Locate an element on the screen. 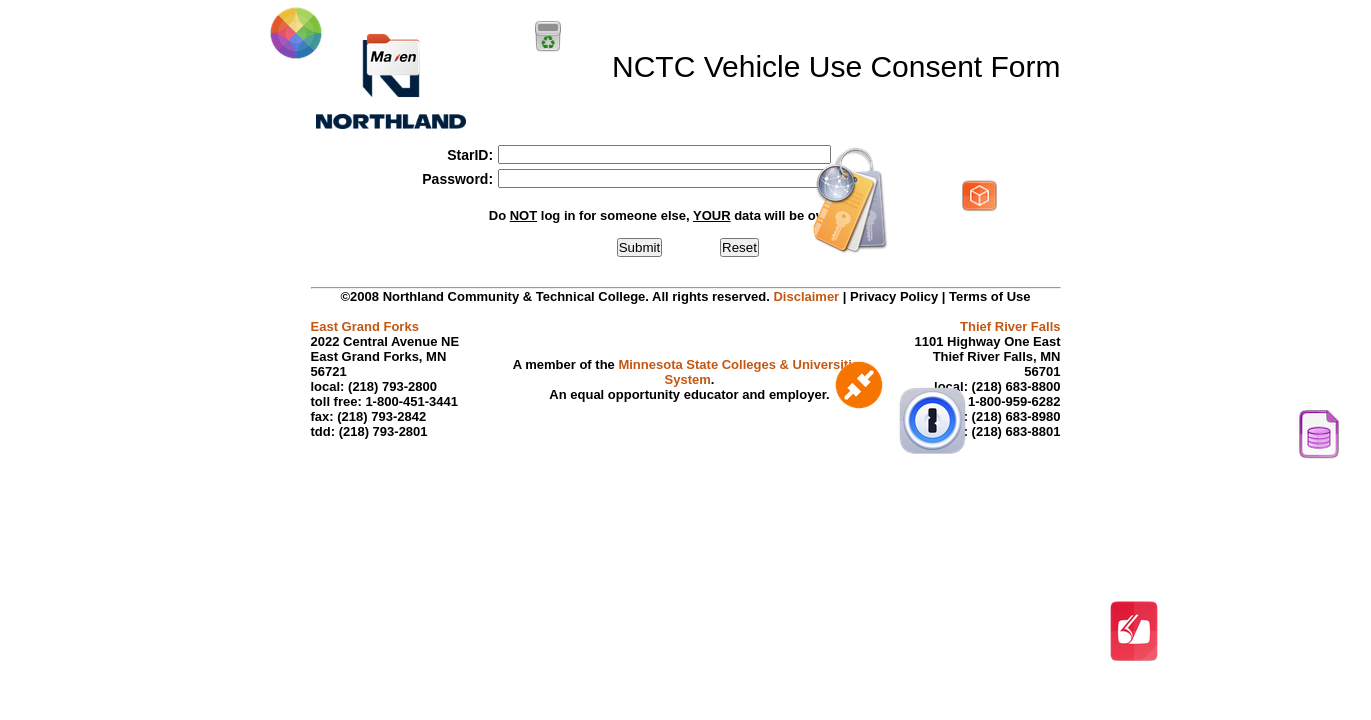 The height and width of the screenshot is (720, 1371). an eps vector file format is located at coordinates (1134, 631).